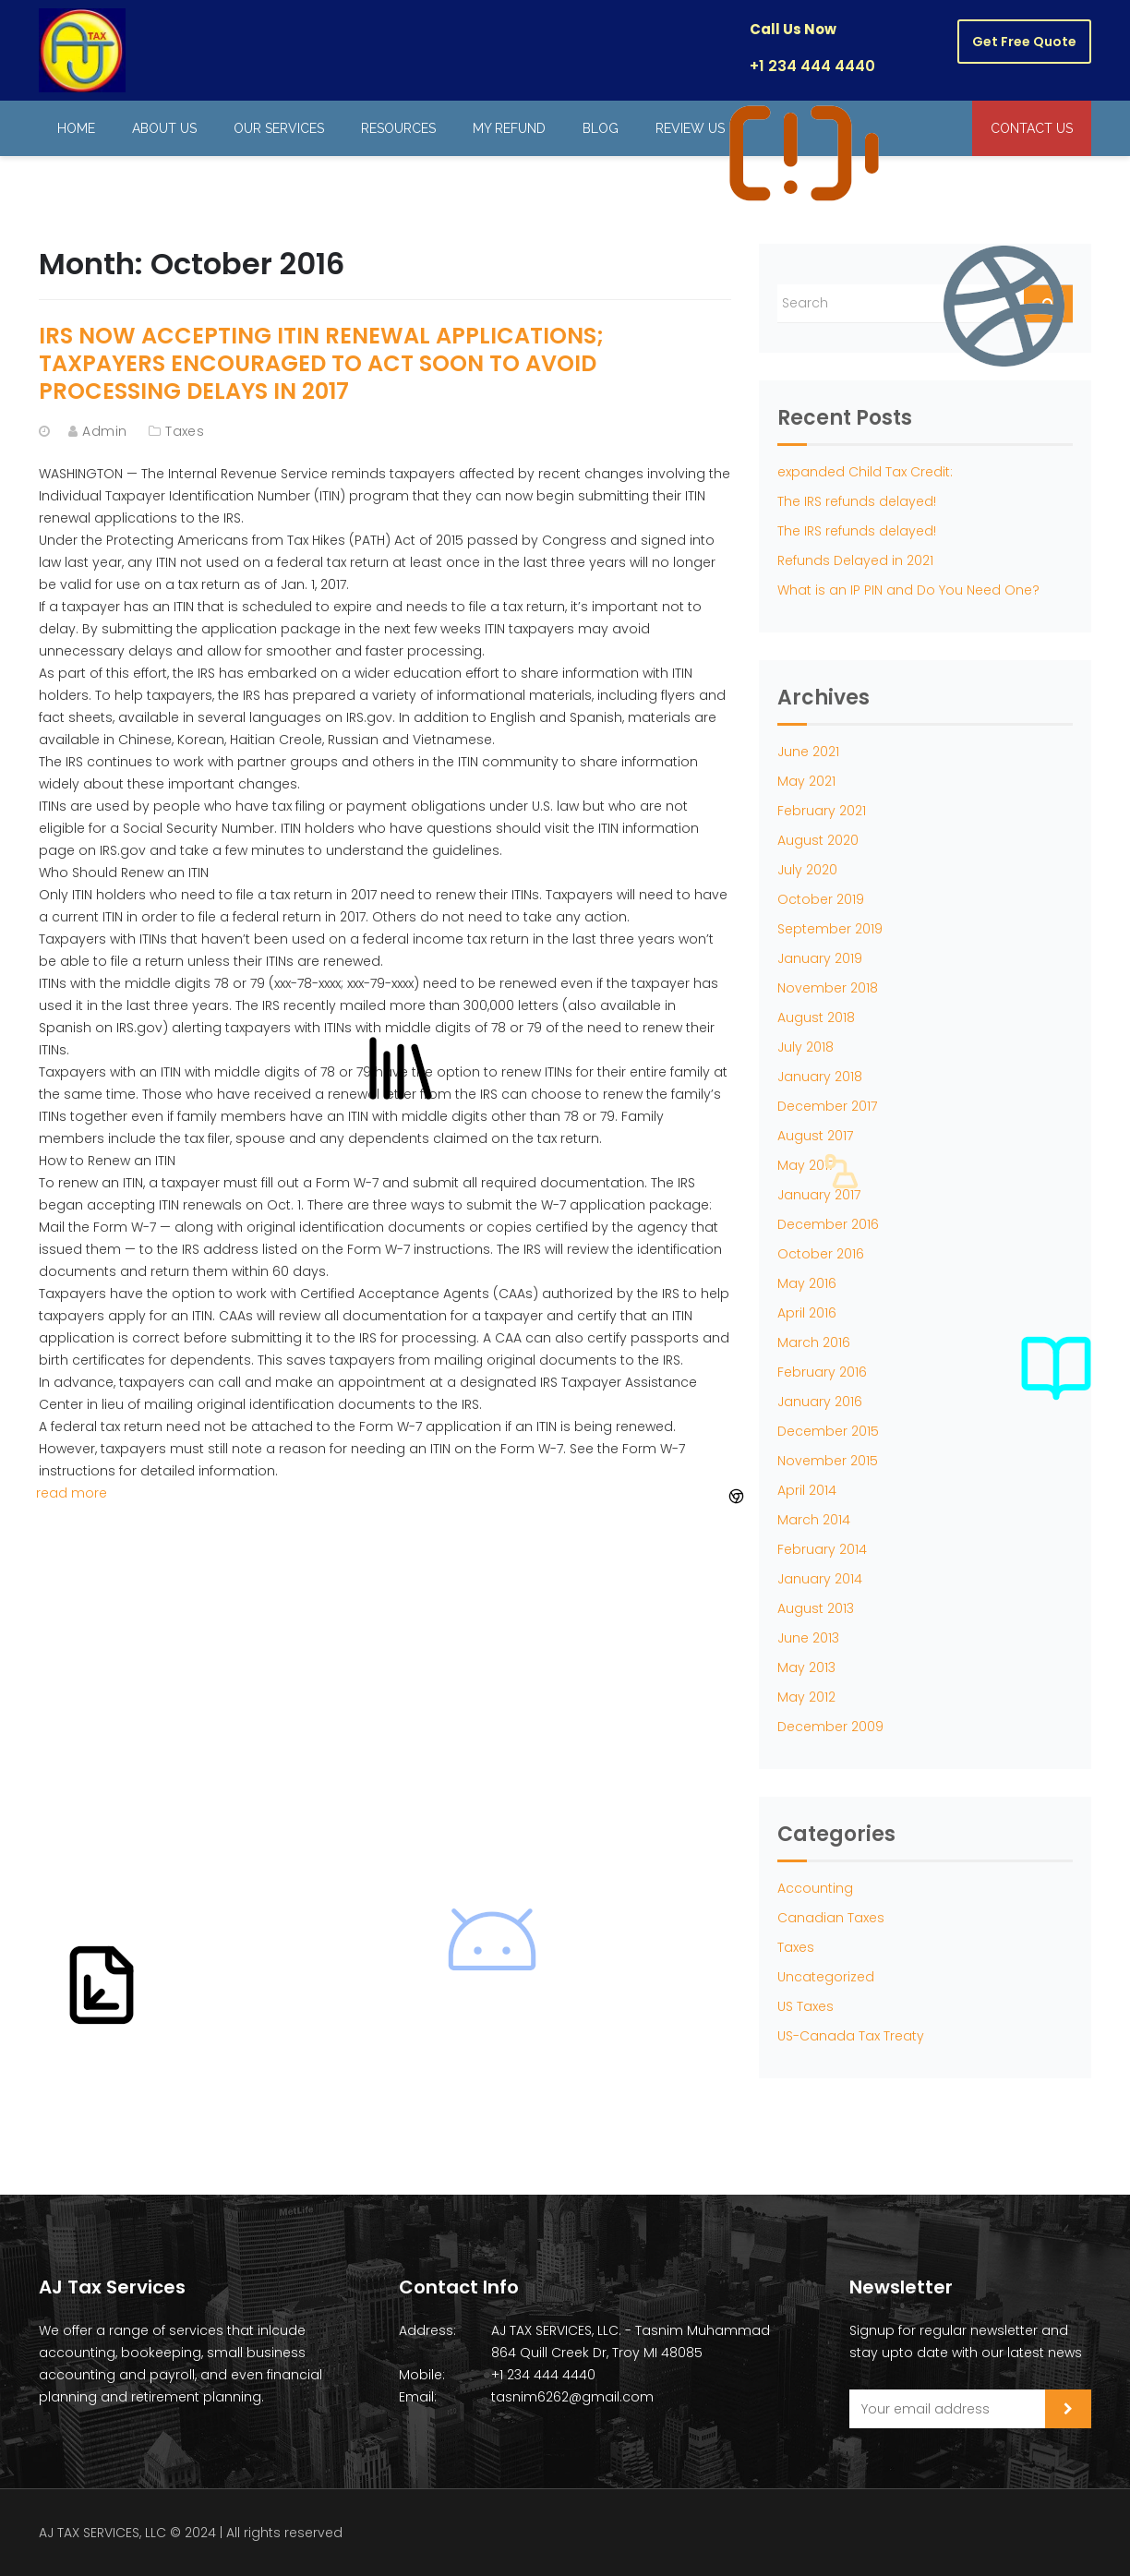  I want to click on open chromium browser, so click(736, 1496).